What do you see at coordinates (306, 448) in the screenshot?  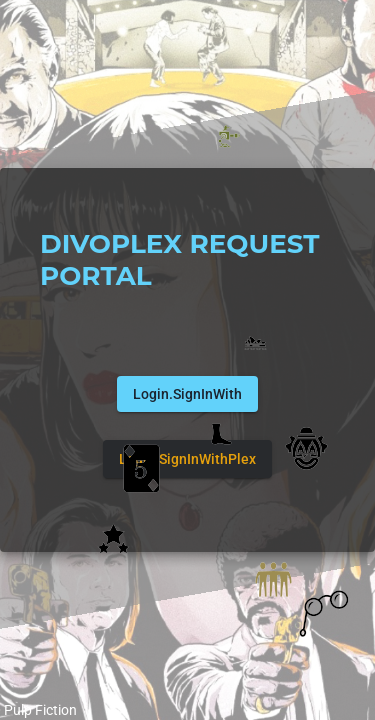 I see `select clown or jester character` at bounding box center [306, 448].